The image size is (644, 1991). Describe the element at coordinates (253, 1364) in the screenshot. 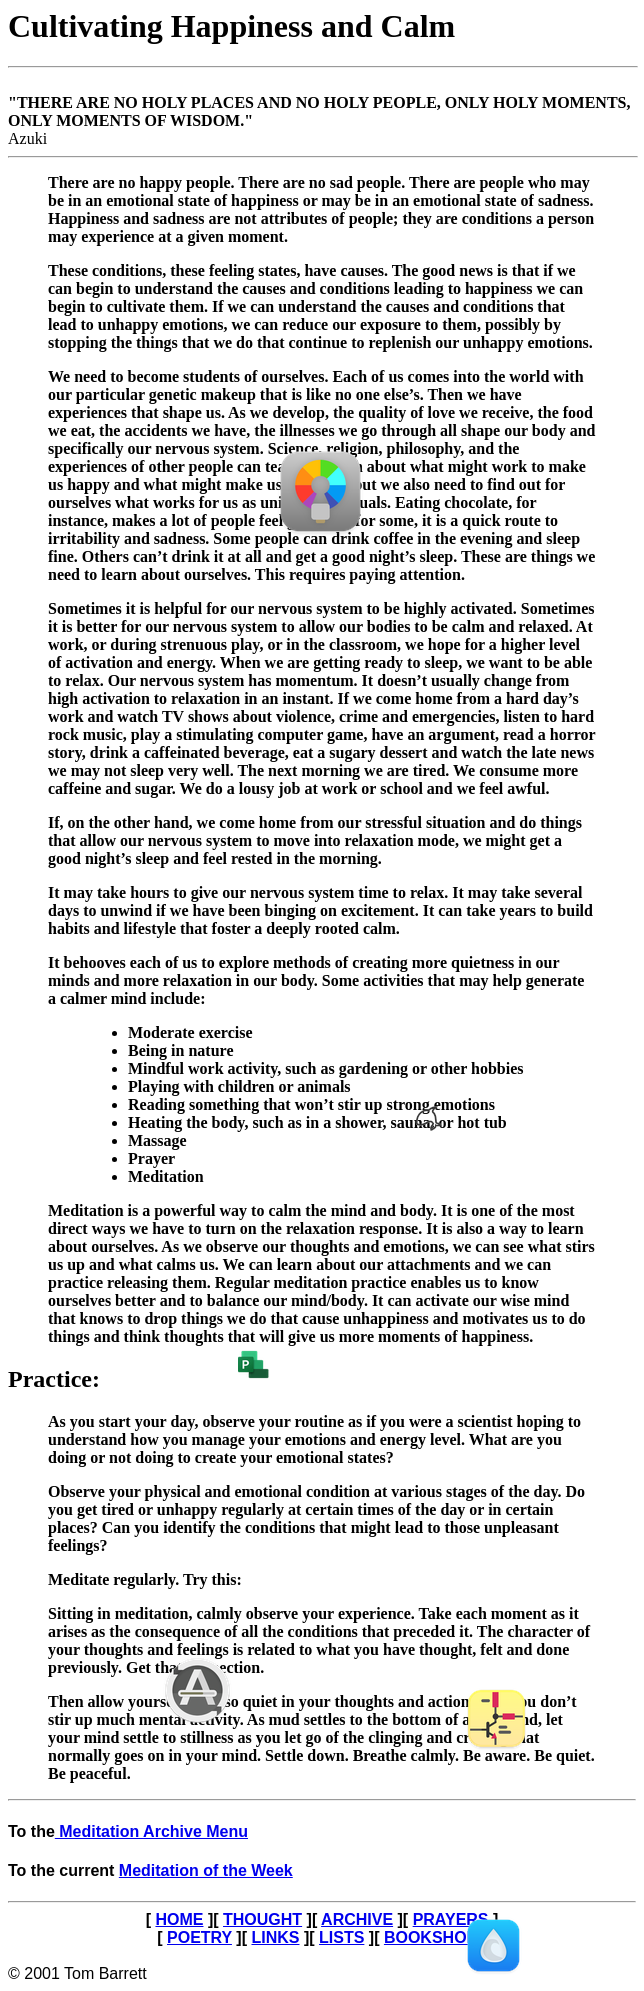

I see `open Microsoft Project application` at that location.